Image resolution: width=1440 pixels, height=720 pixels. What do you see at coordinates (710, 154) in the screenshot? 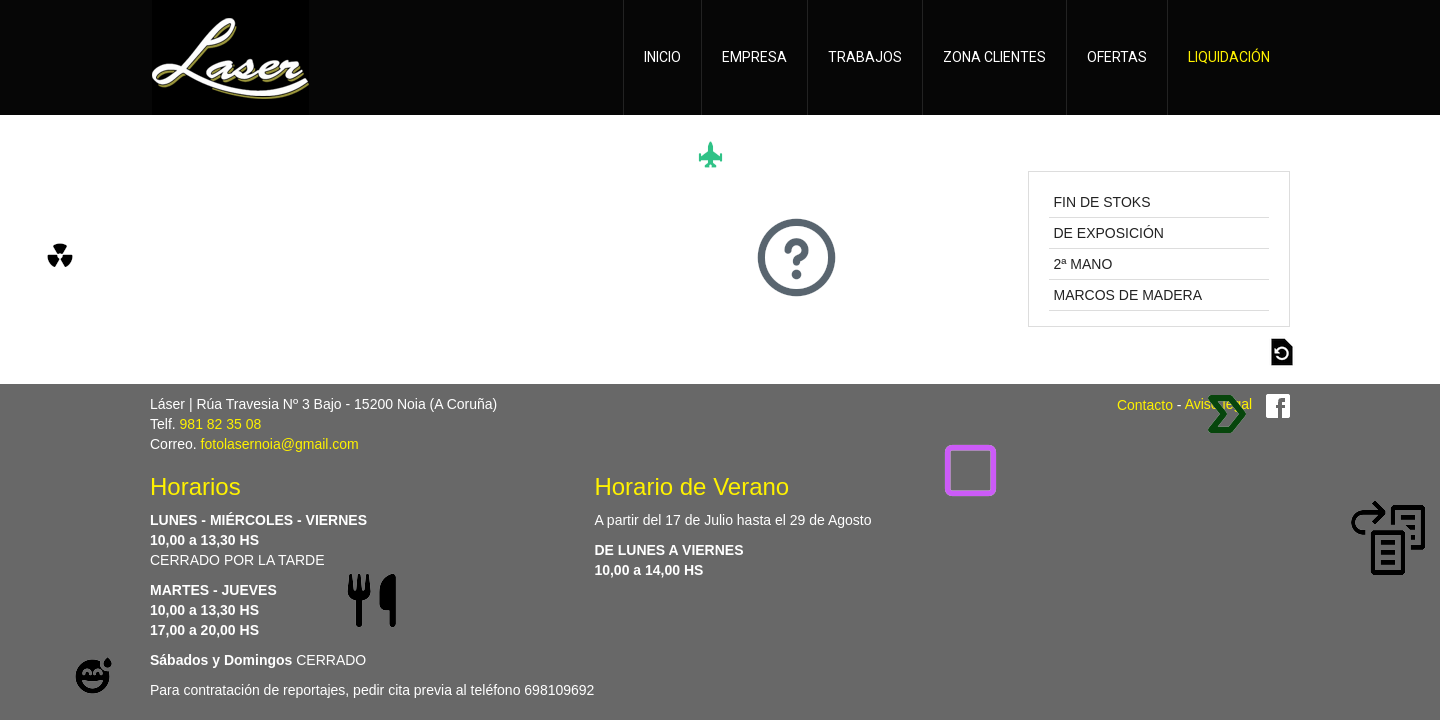
I see `access flight or aviation features` at bounding box center [710, 154].